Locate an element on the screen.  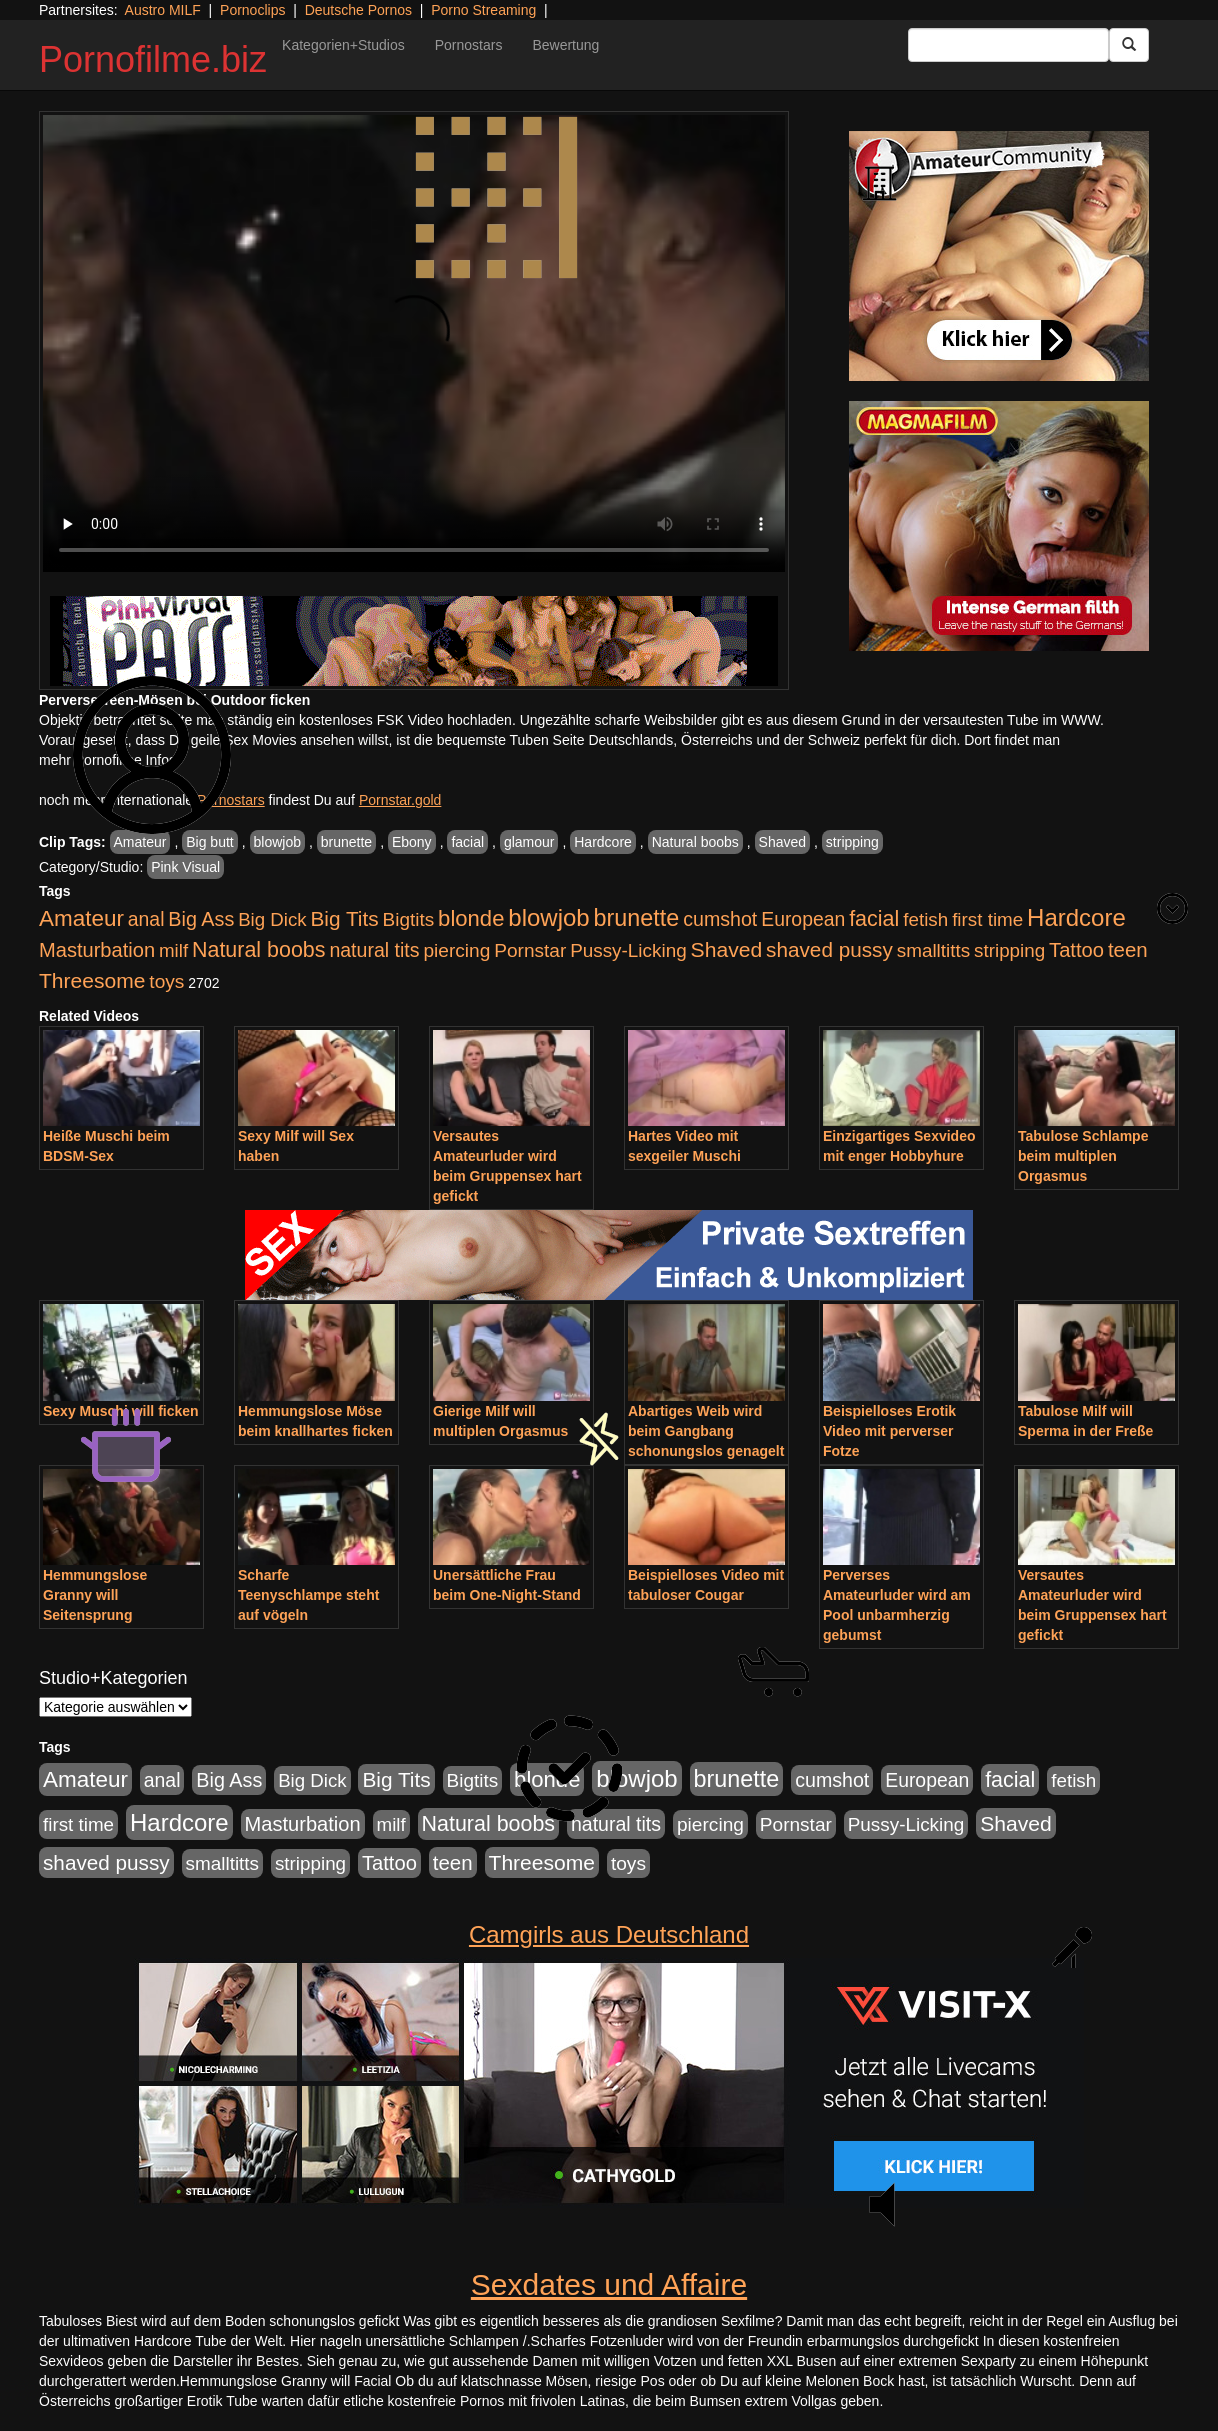
access artist or musician profile is located at coordinates (1071, 1947).